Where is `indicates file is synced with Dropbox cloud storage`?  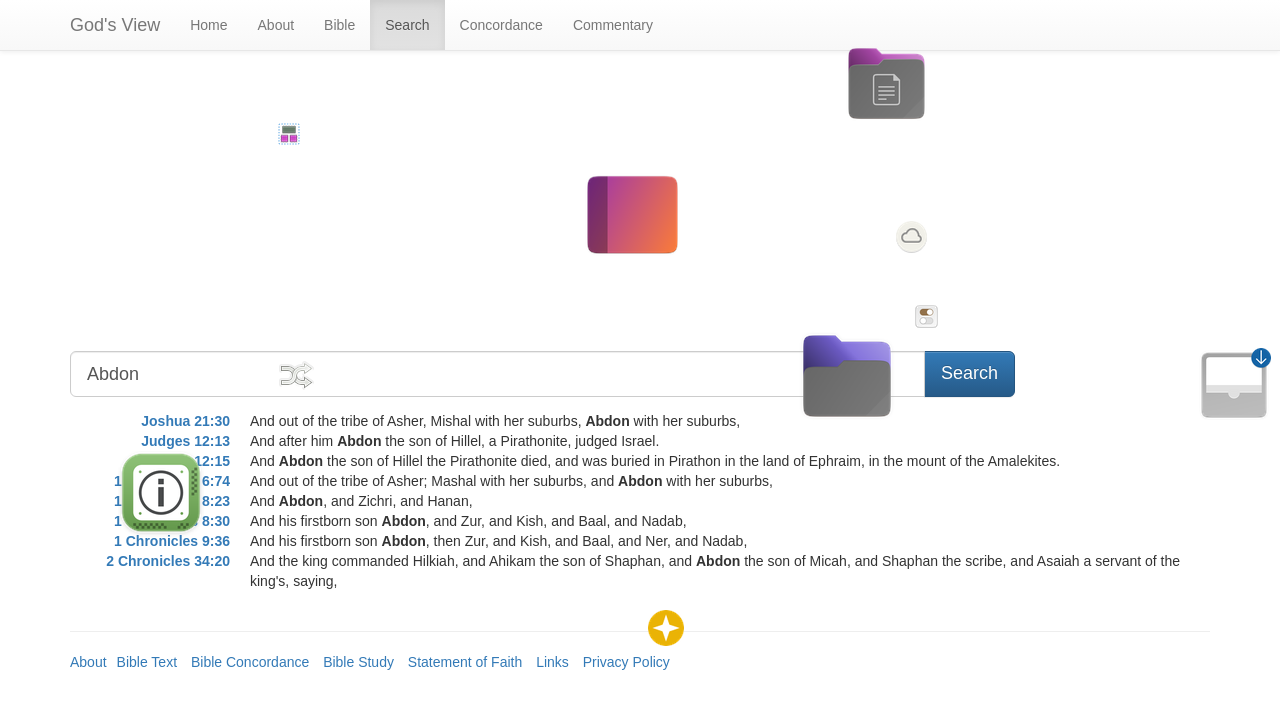 indicates file is synced with Dropbox cloud storage is located at coordinates (911, 236).